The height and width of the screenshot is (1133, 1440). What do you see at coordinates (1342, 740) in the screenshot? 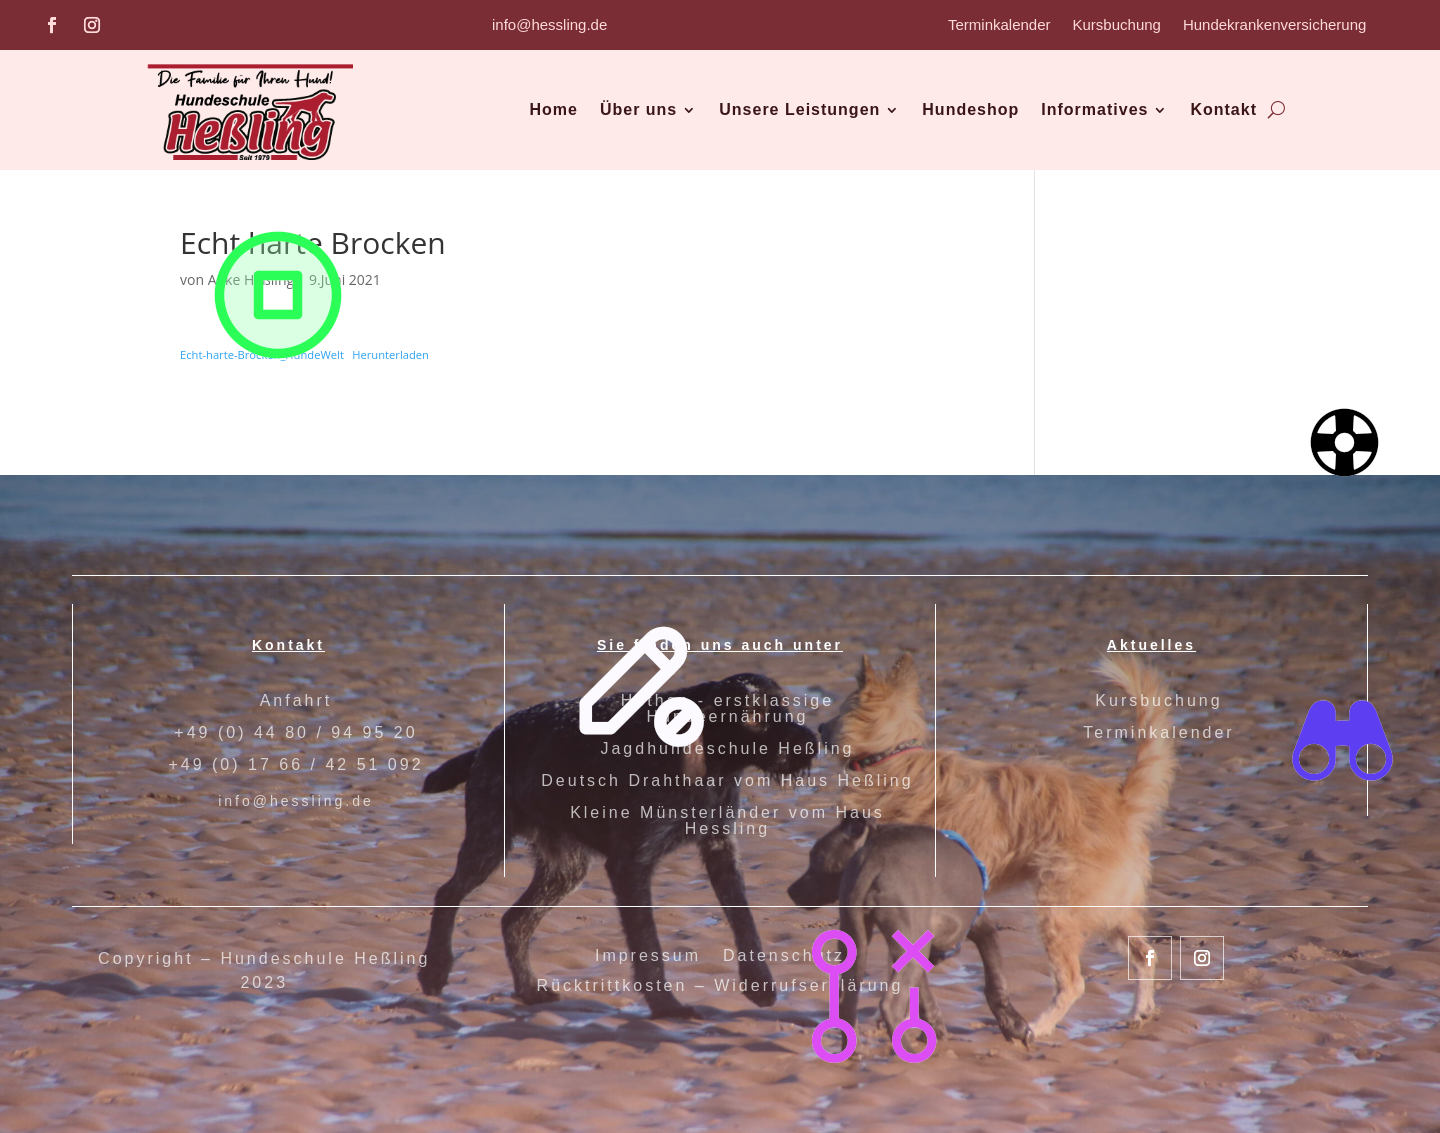
I see `search or explore content` at bounding box center [1342, 740].